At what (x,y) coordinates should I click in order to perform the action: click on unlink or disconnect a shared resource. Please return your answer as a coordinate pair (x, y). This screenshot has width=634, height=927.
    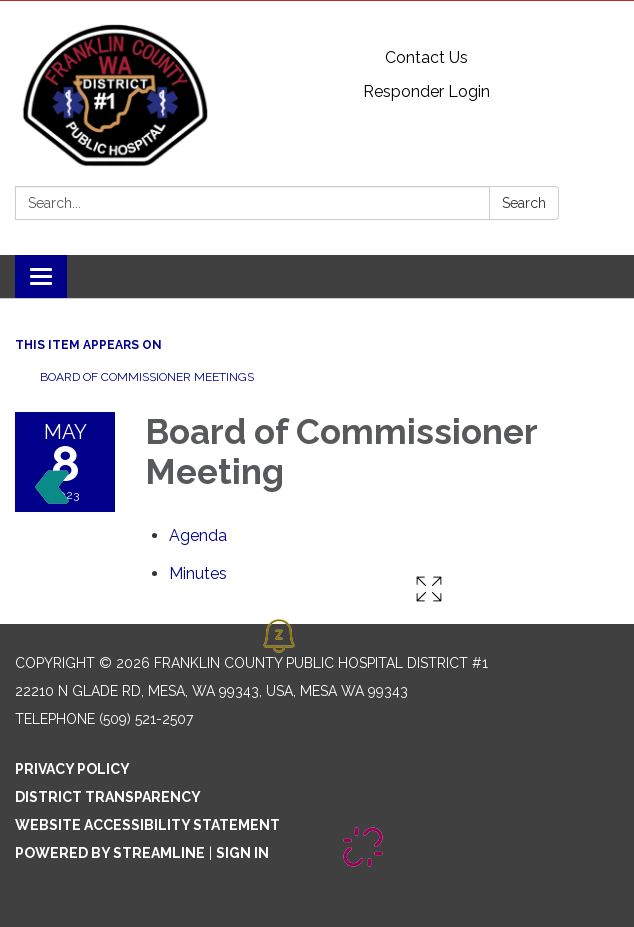
    Looking at the image, I should click on (363, 847).